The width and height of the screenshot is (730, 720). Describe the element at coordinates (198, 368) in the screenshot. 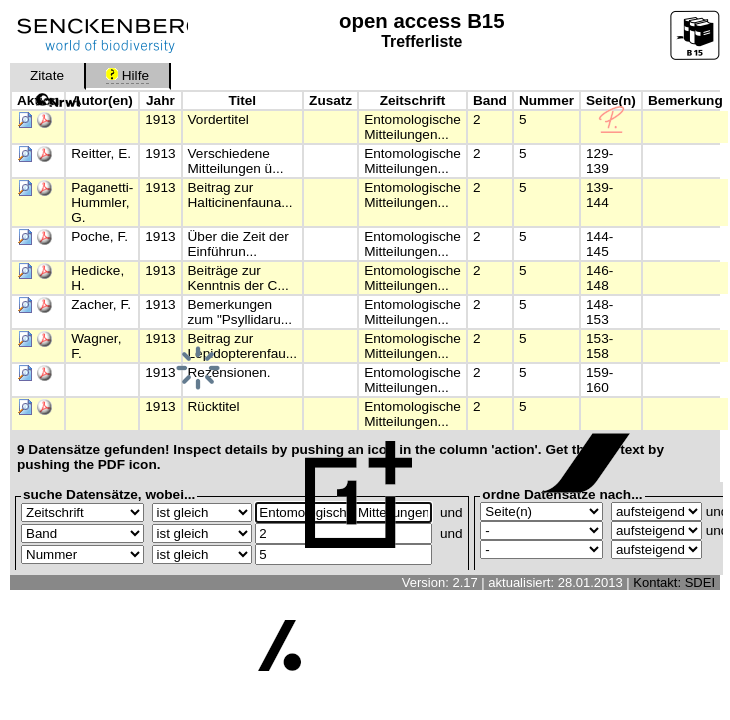

I see `indicates content is loading` at that location.